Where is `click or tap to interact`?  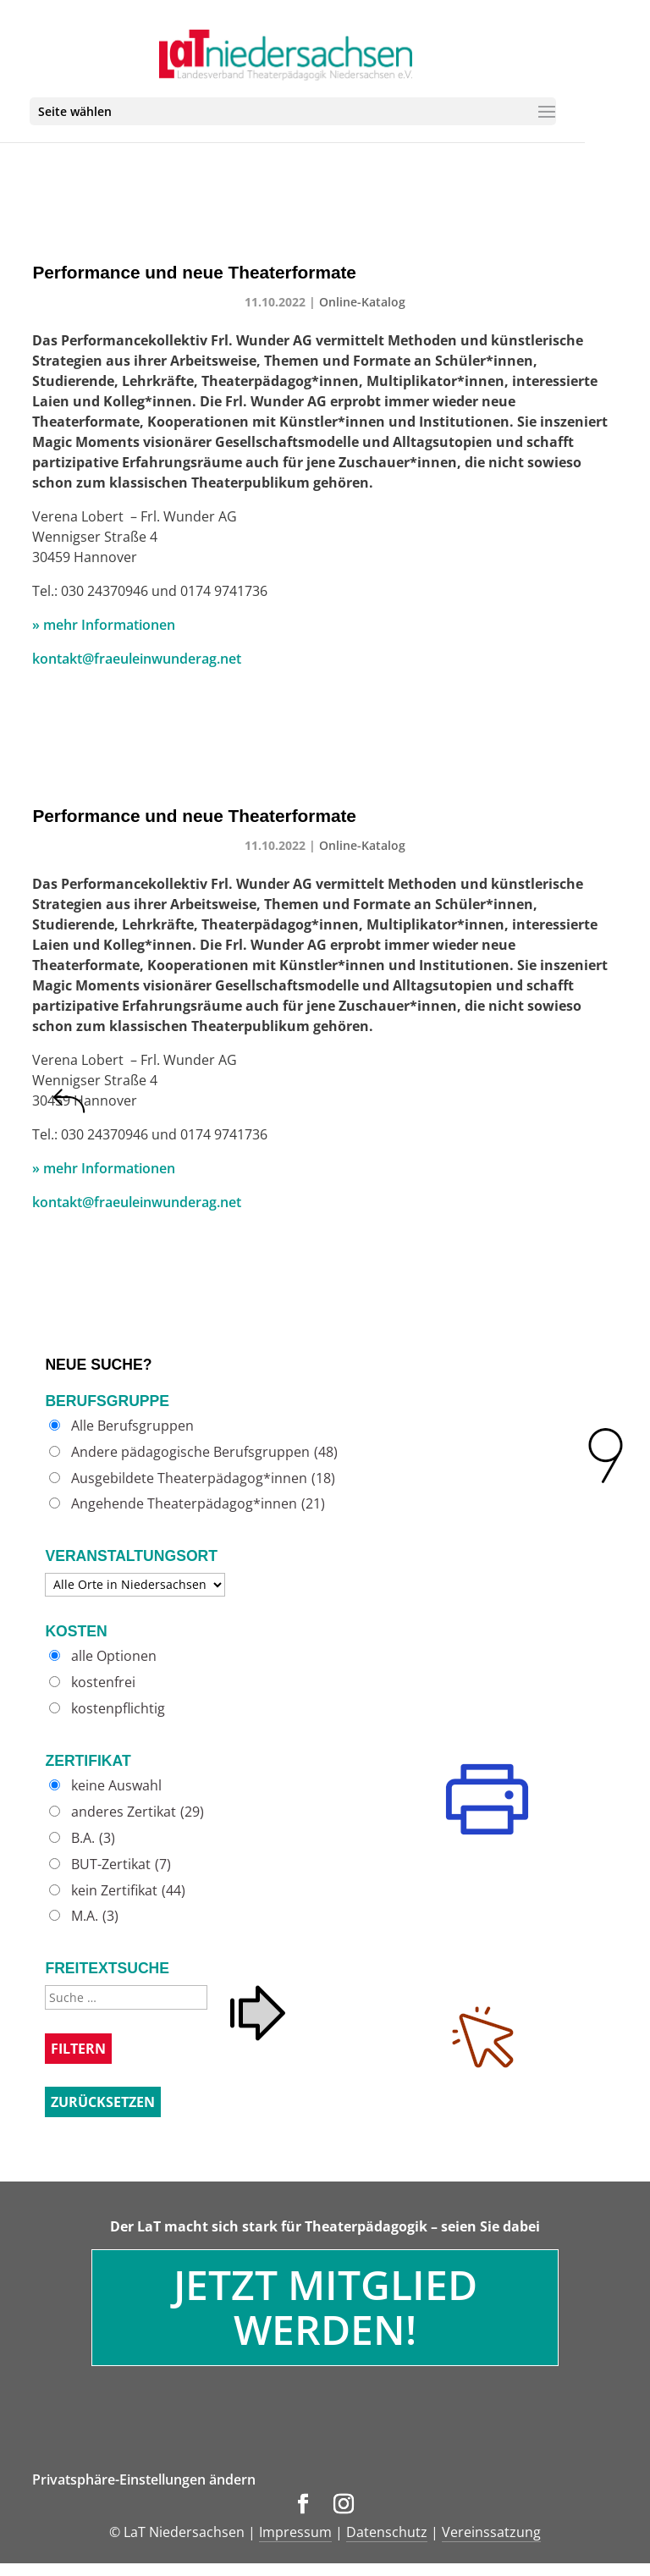
click or tap to interact is located at coordinates (486, 2040).